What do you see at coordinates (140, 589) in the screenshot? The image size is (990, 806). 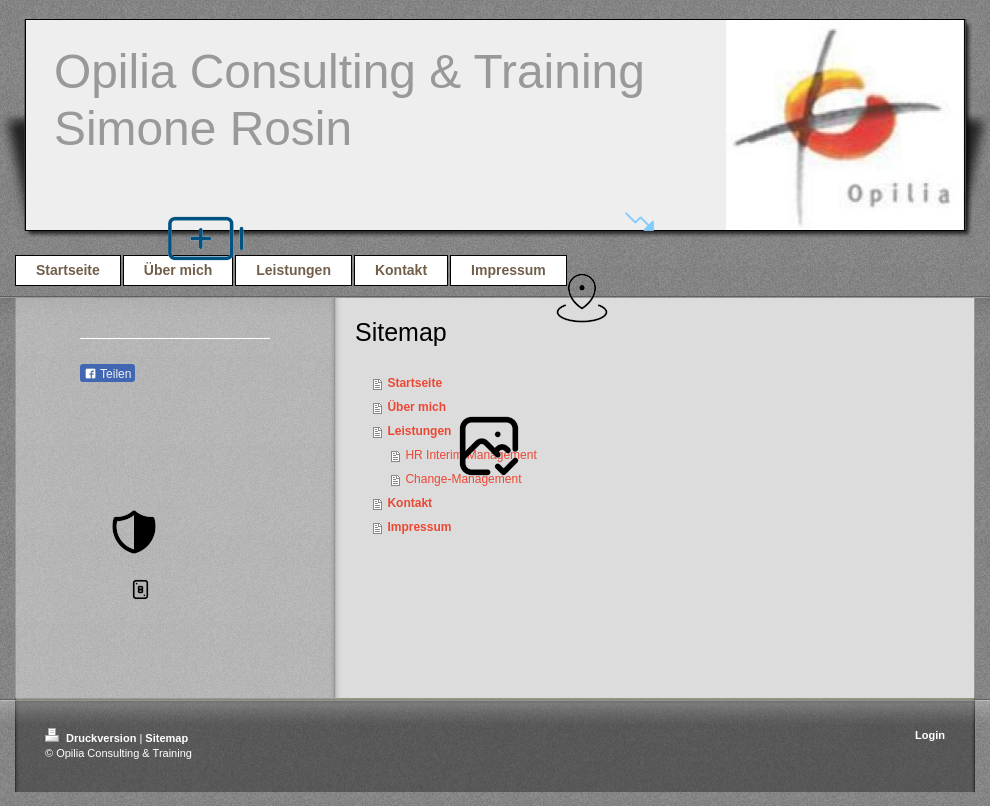 I see `playing card with number 8` at bounding box center [140, 589].